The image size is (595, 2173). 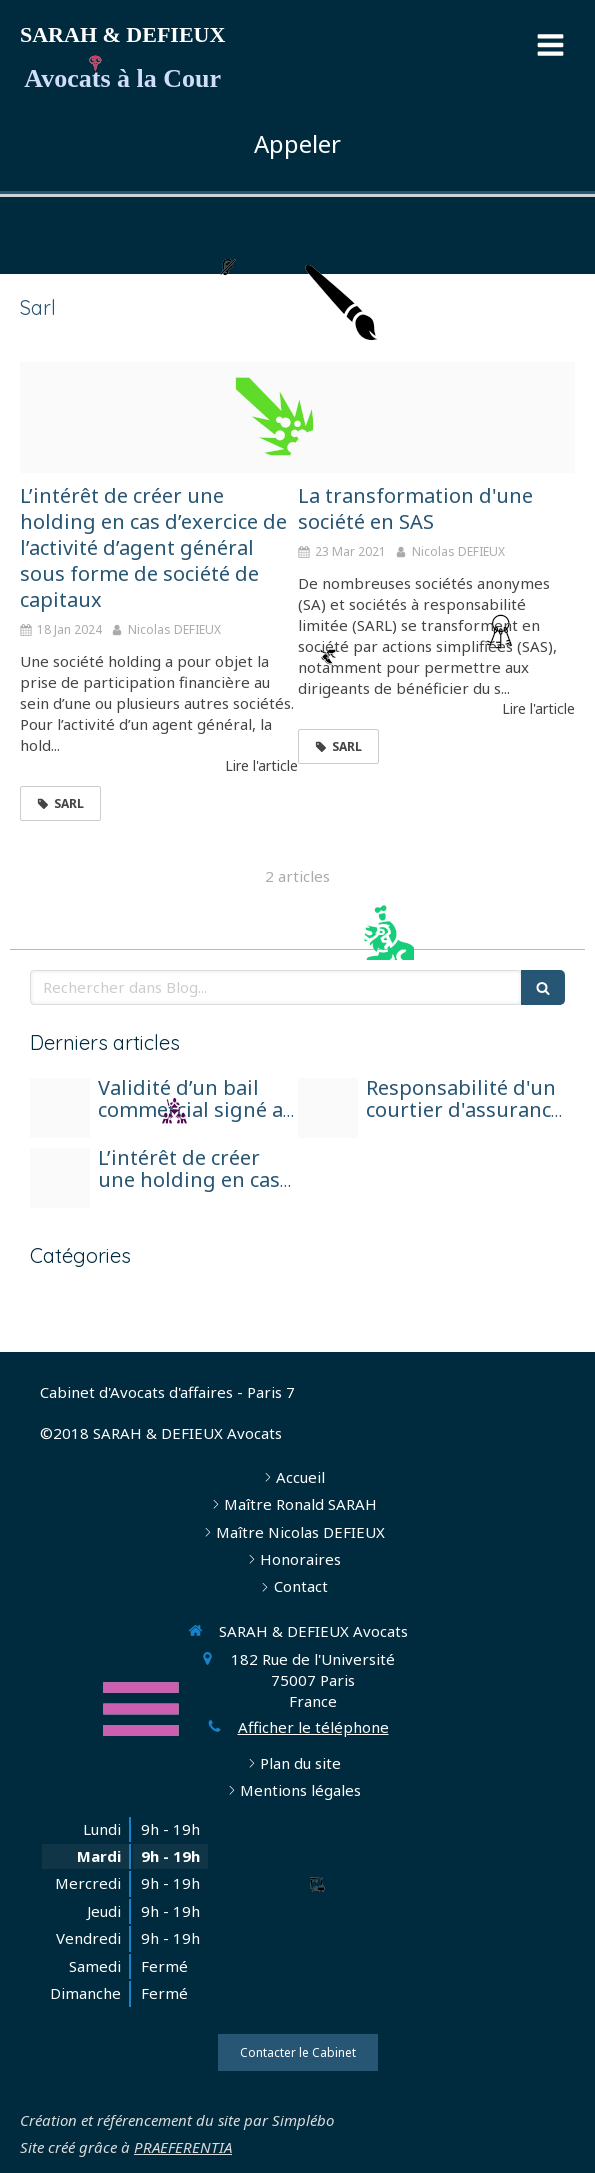 I want to click on strength tarot card icon, so click(x=386, y=932).